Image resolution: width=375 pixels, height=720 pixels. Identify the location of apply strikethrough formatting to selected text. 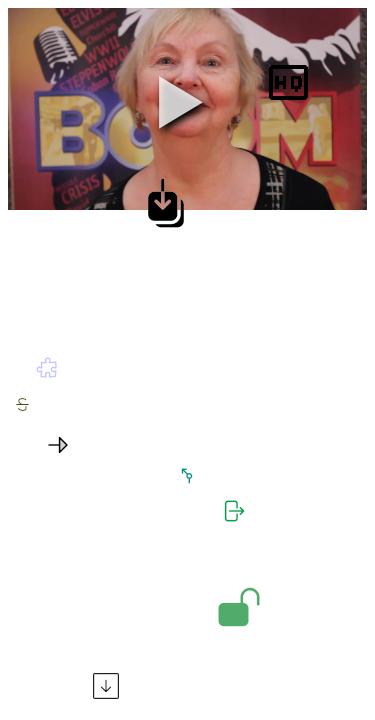
(22, 404).